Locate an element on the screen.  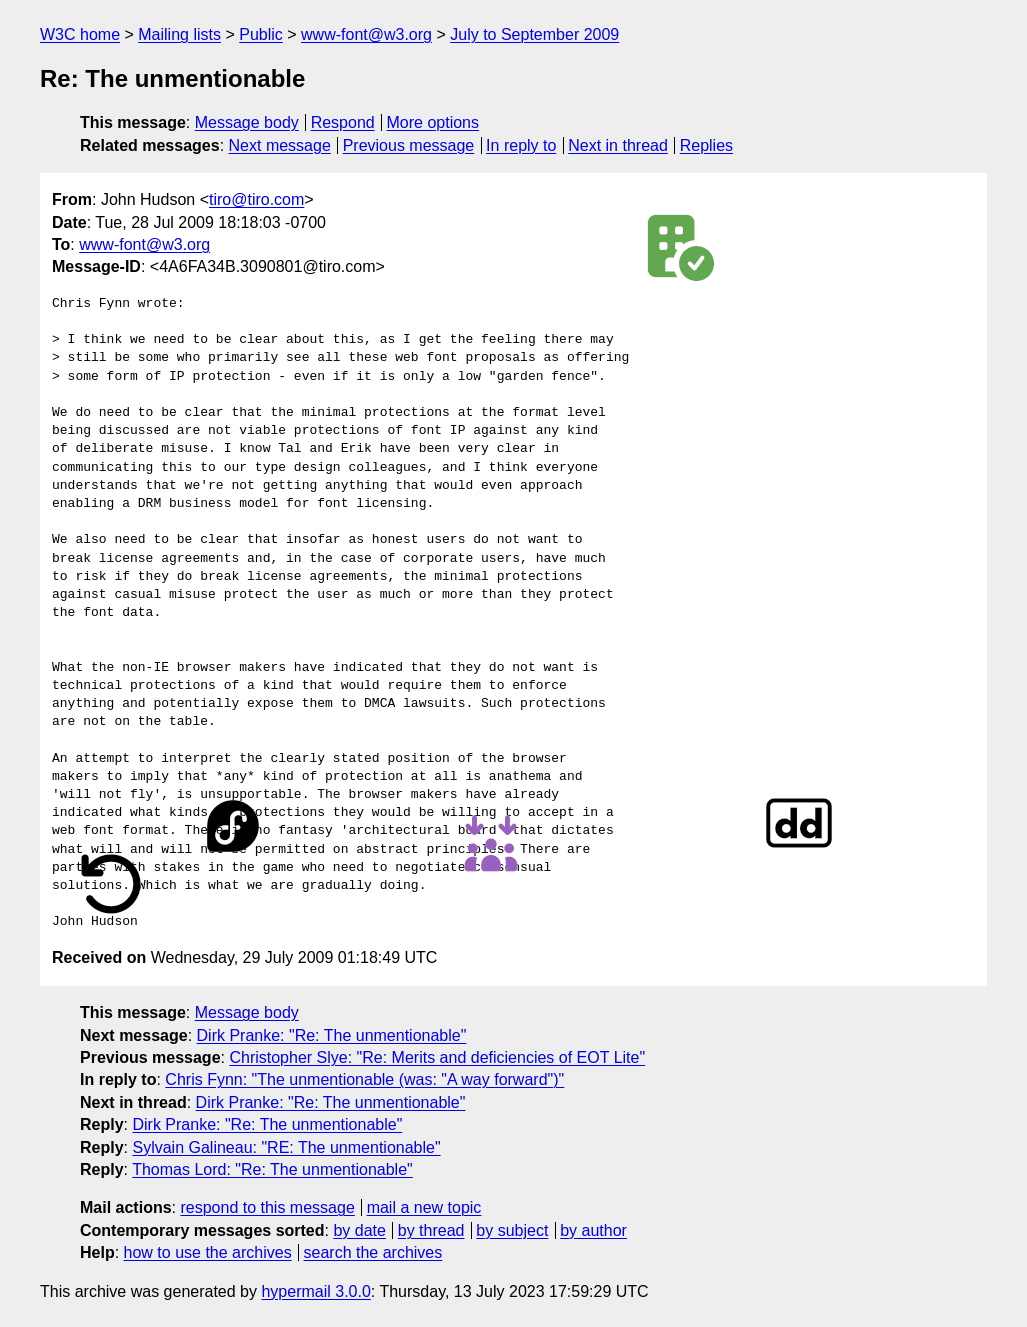
undo the last action is located at coordinates (111, 884).